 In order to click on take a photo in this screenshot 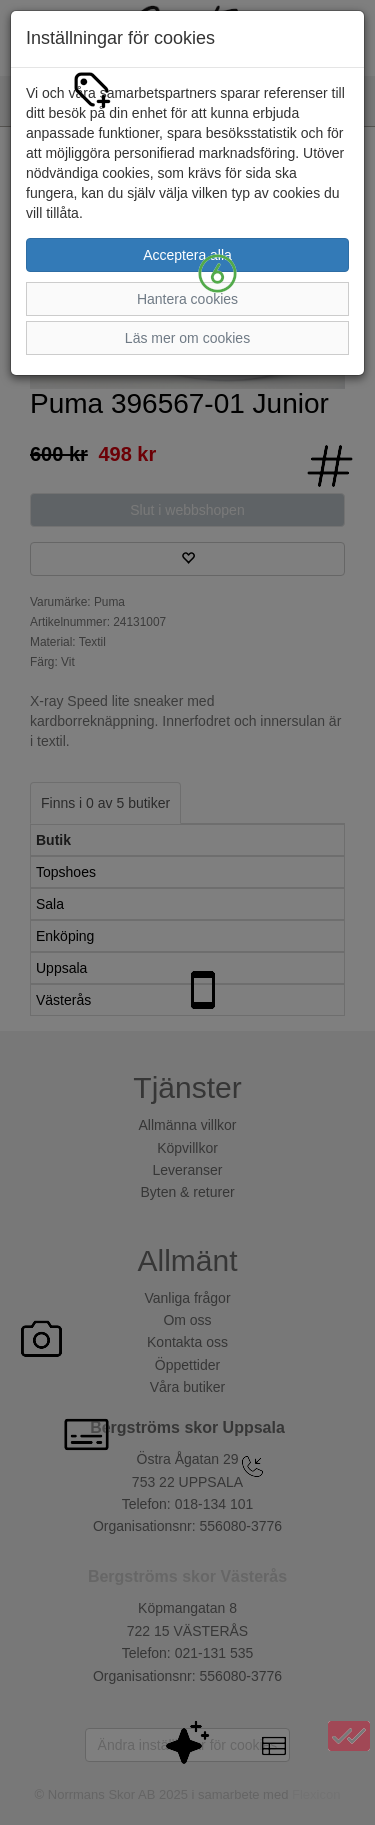, I will do `click(41, 1339)`.